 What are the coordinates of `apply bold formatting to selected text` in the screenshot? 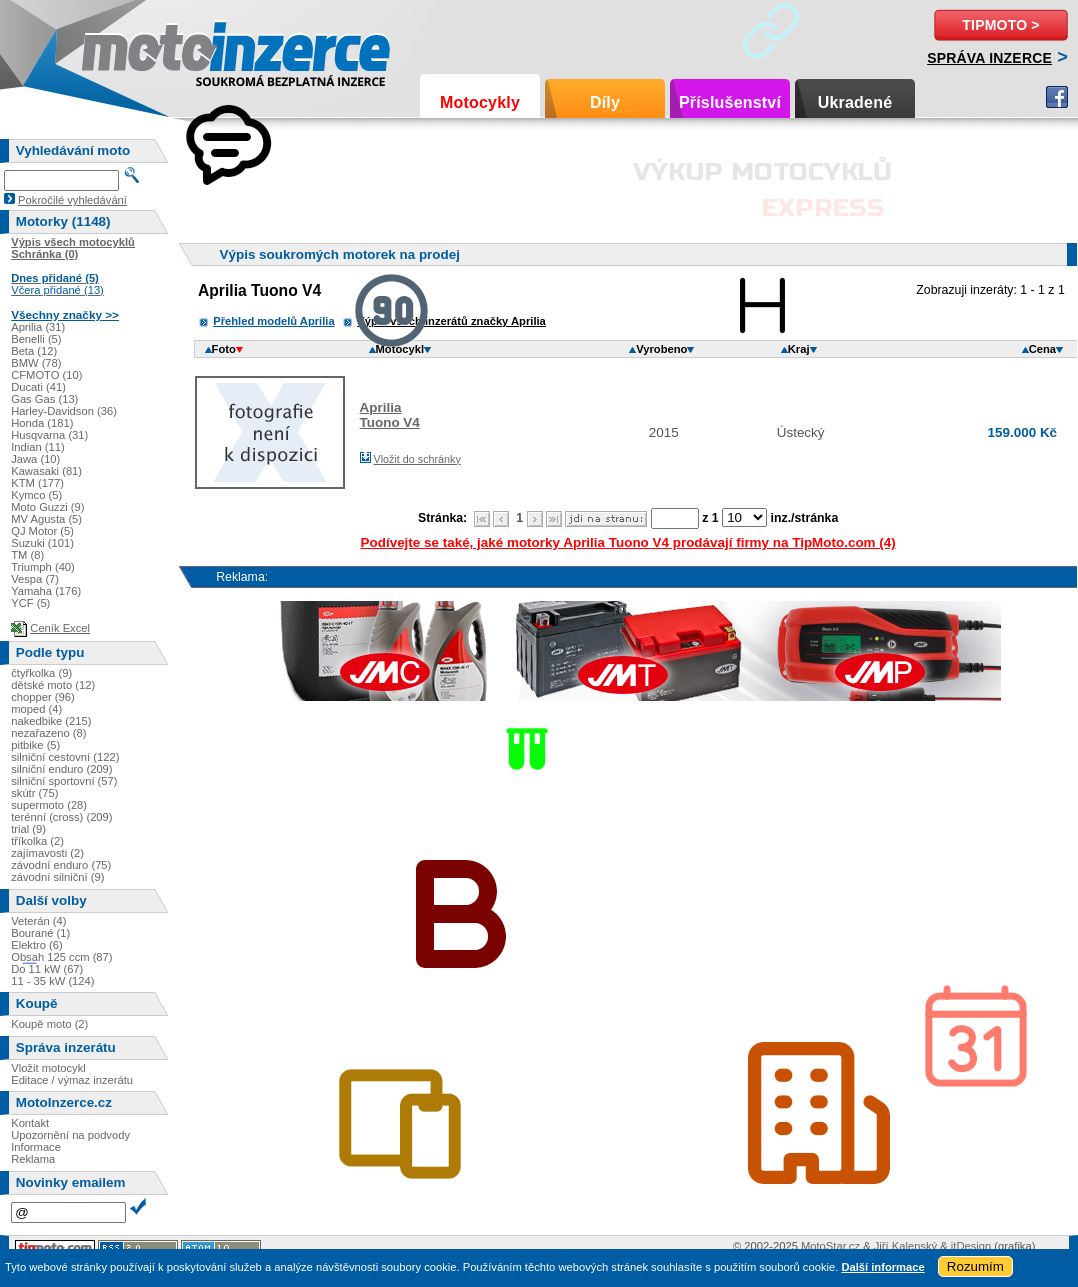 It's located at (461, 914).